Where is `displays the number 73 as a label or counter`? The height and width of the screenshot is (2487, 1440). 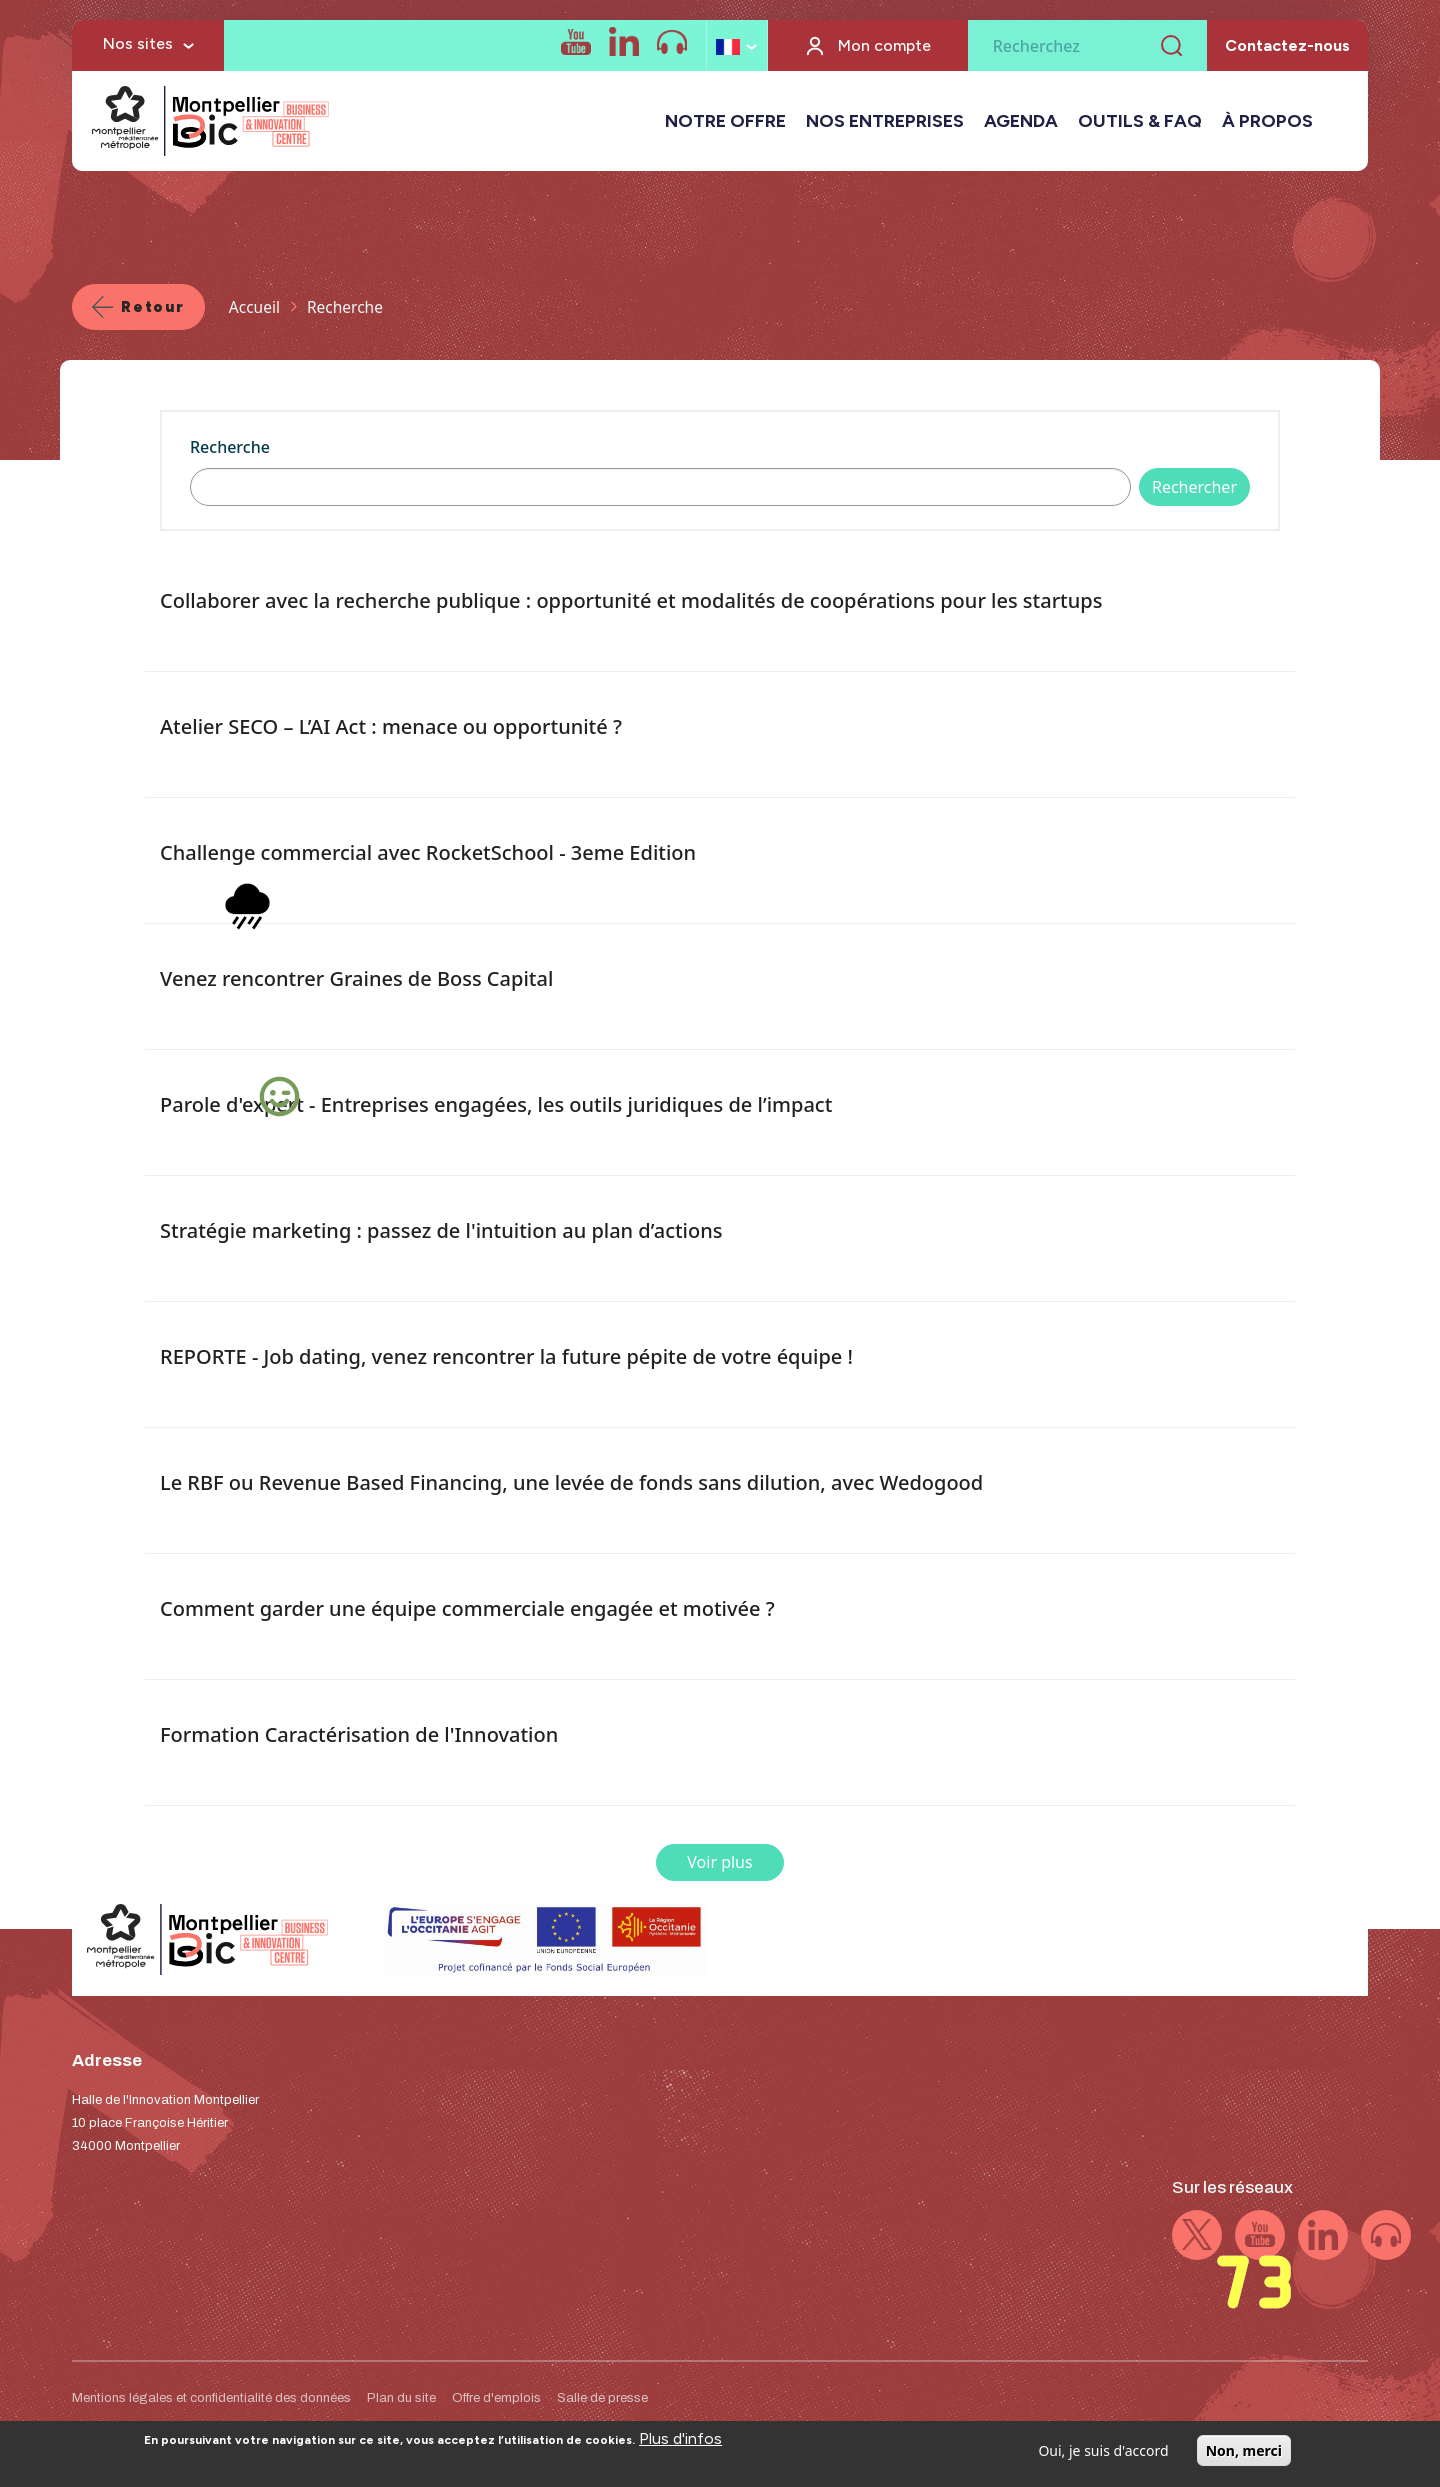 displays the number 73 as a label or counter is located at coordinates (1254, 2282).